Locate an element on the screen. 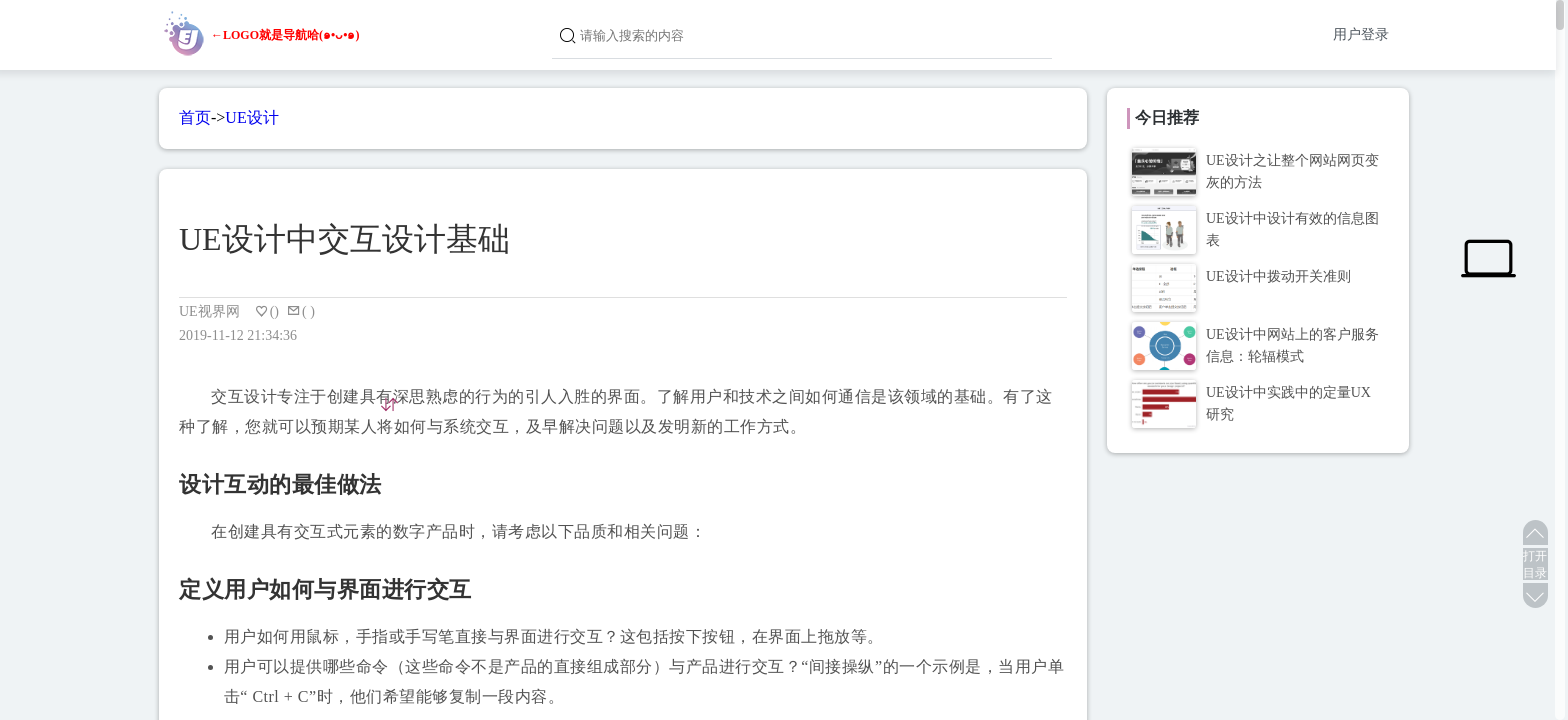 The width and height of the screenshot is (1568, 720). swap or reorder items vertically is located at coordinates (389, 404).